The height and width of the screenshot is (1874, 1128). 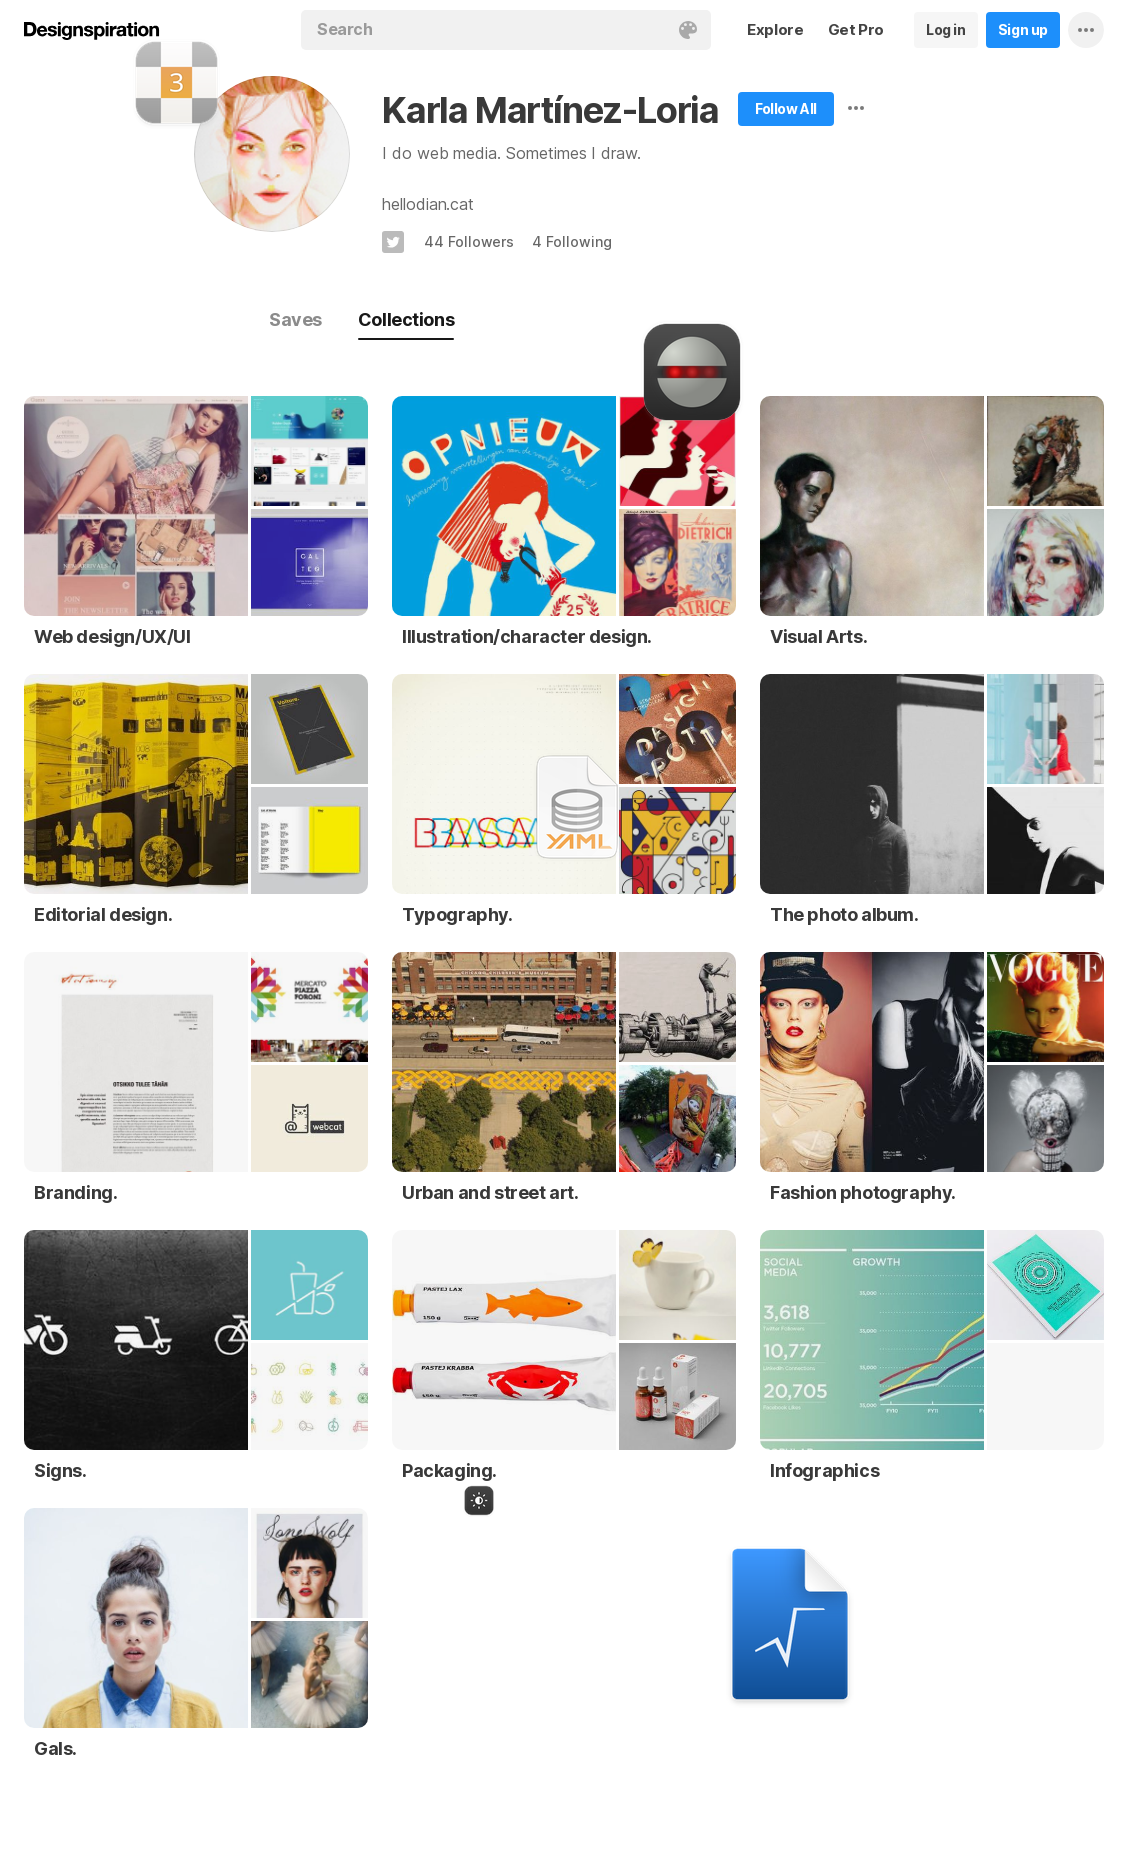 I want to click on launch gnome robots game, so click(x=692, y=372).